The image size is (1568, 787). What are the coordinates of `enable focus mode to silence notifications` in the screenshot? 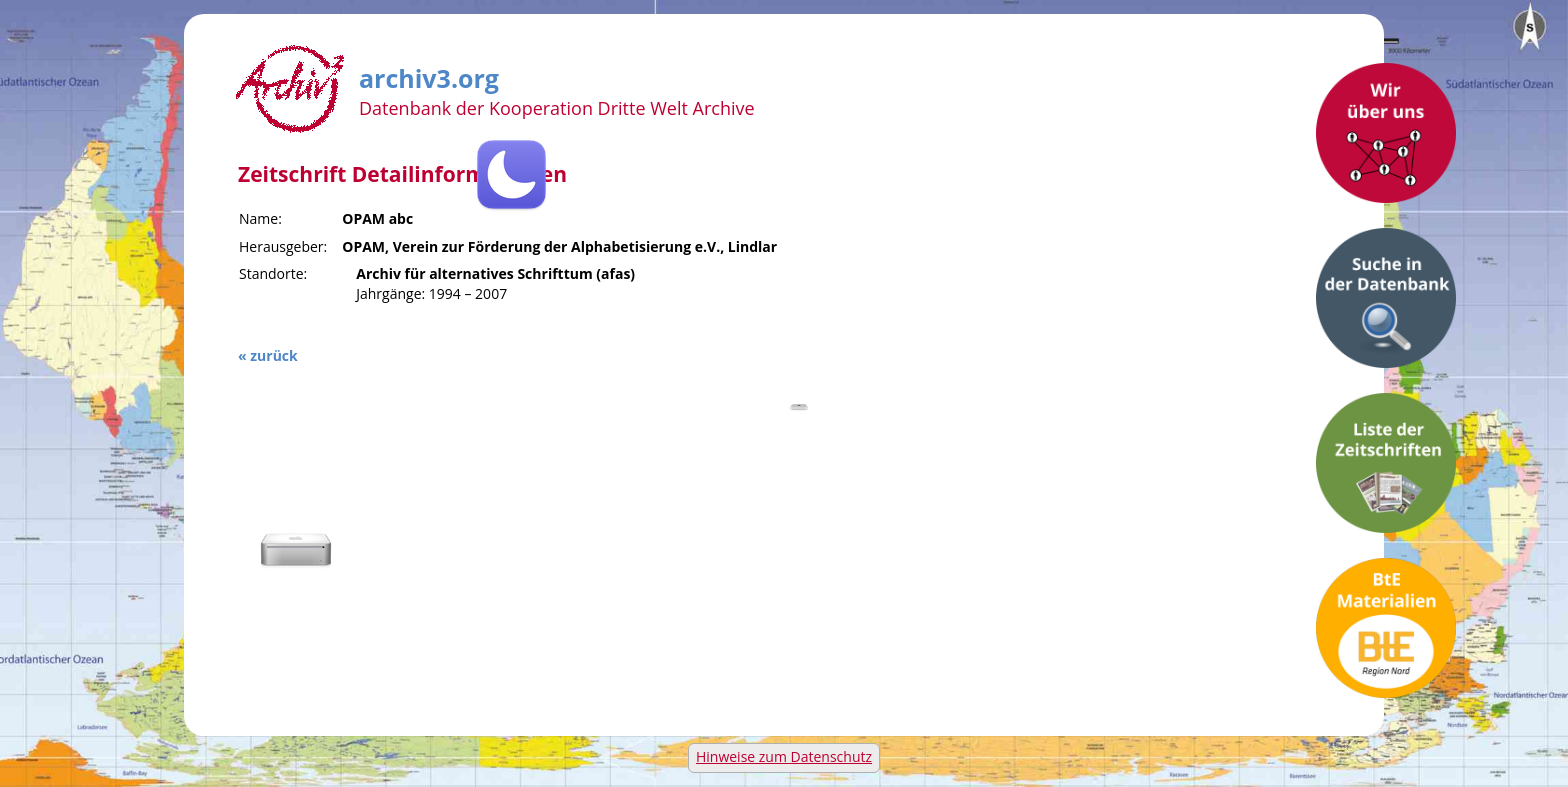 It's located at (511, 174).